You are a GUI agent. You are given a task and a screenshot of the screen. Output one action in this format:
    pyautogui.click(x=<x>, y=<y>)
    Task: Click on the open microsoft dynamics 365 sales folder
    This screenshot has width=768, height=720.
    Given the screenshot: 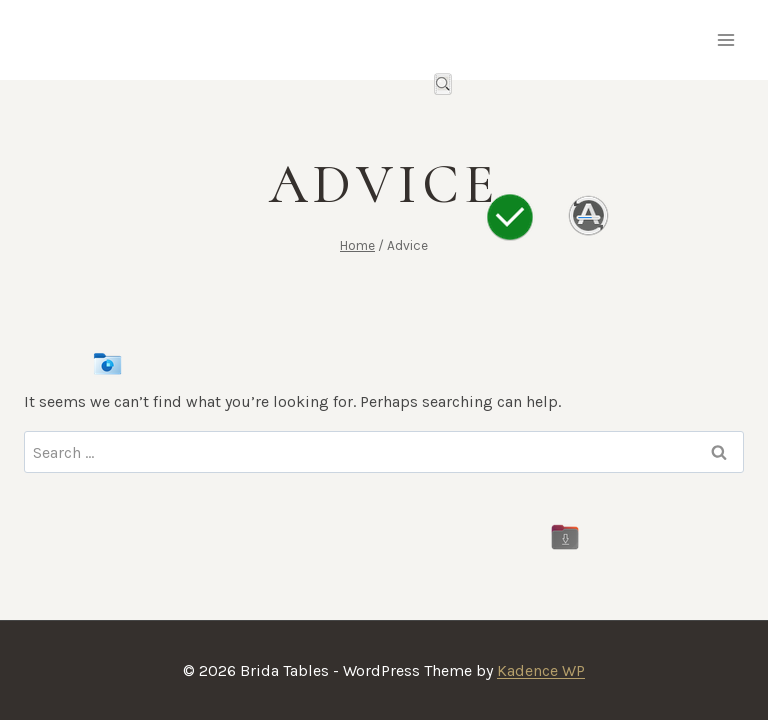 What is the action you would take?
    pyautogui.click(x=107, y=364)
    